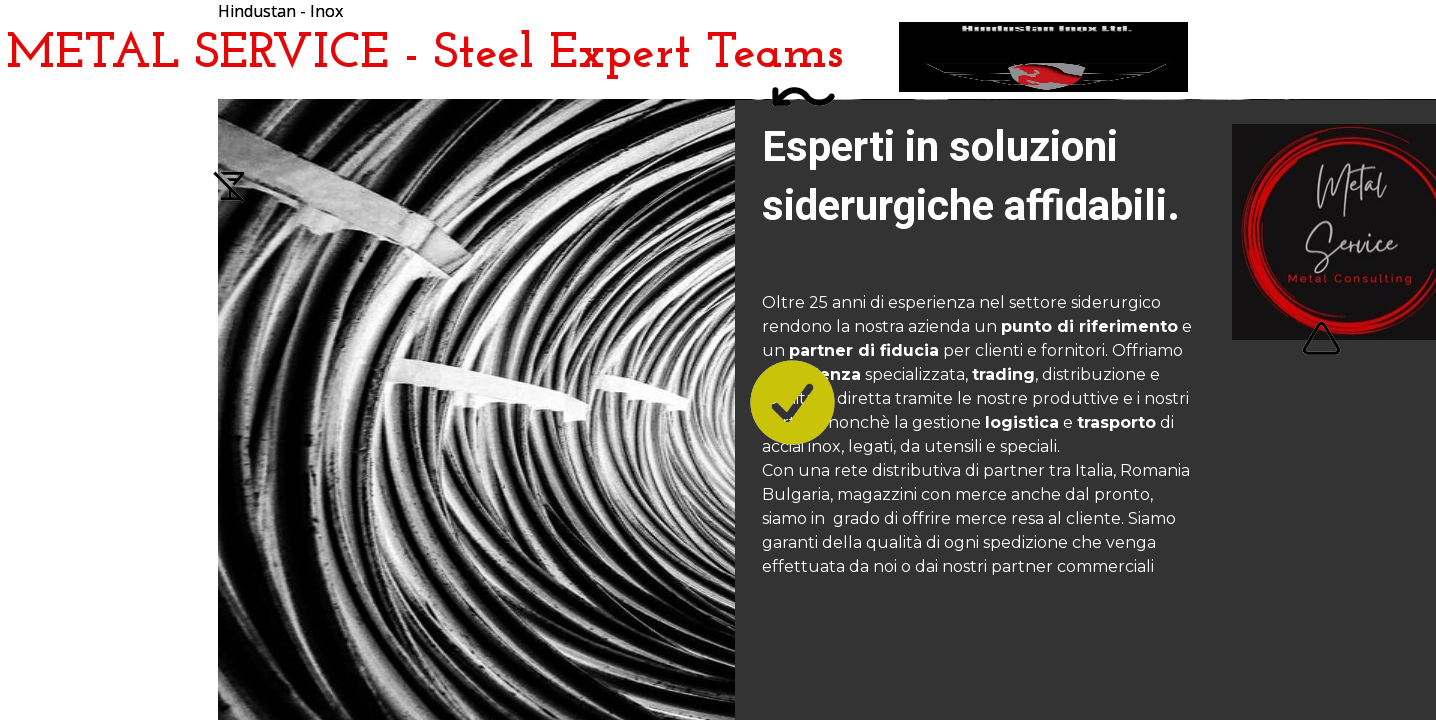 The width and height of the screenshot is (1436, 720). What do you see at coordinates (1321, 339) in the screenshot?
I see `warning or alert indicator` at bounding box center [1321, 339].